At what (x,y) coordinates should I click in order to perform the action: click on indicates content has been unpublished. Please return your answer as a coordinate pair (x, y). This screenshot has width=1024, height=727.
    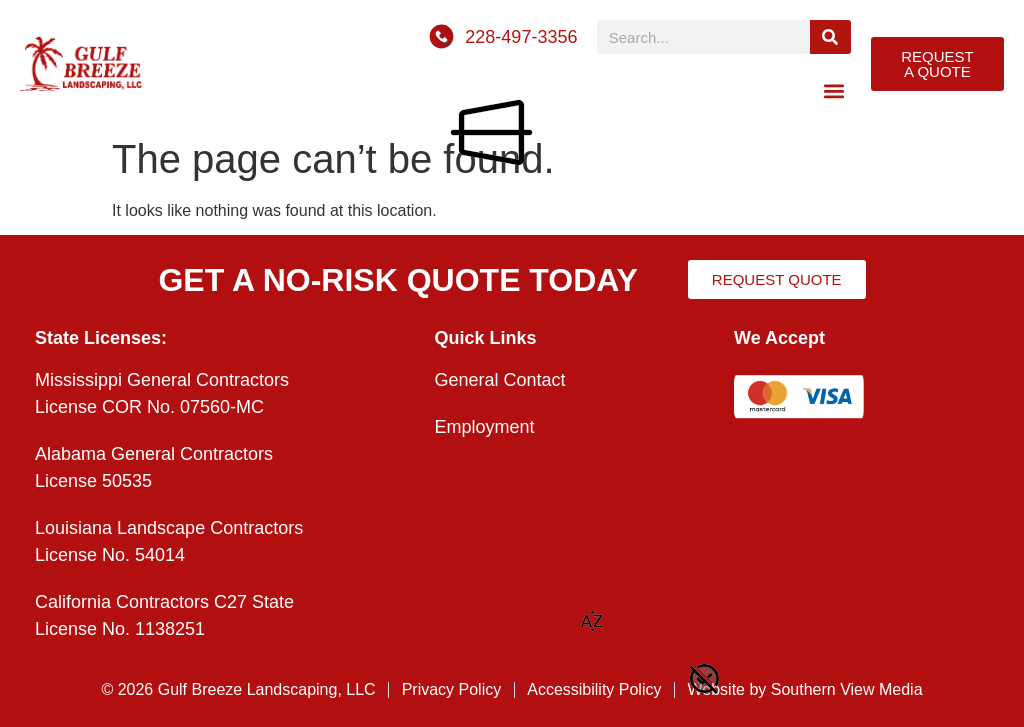
    Looking at the image, I should click on (704, 678).